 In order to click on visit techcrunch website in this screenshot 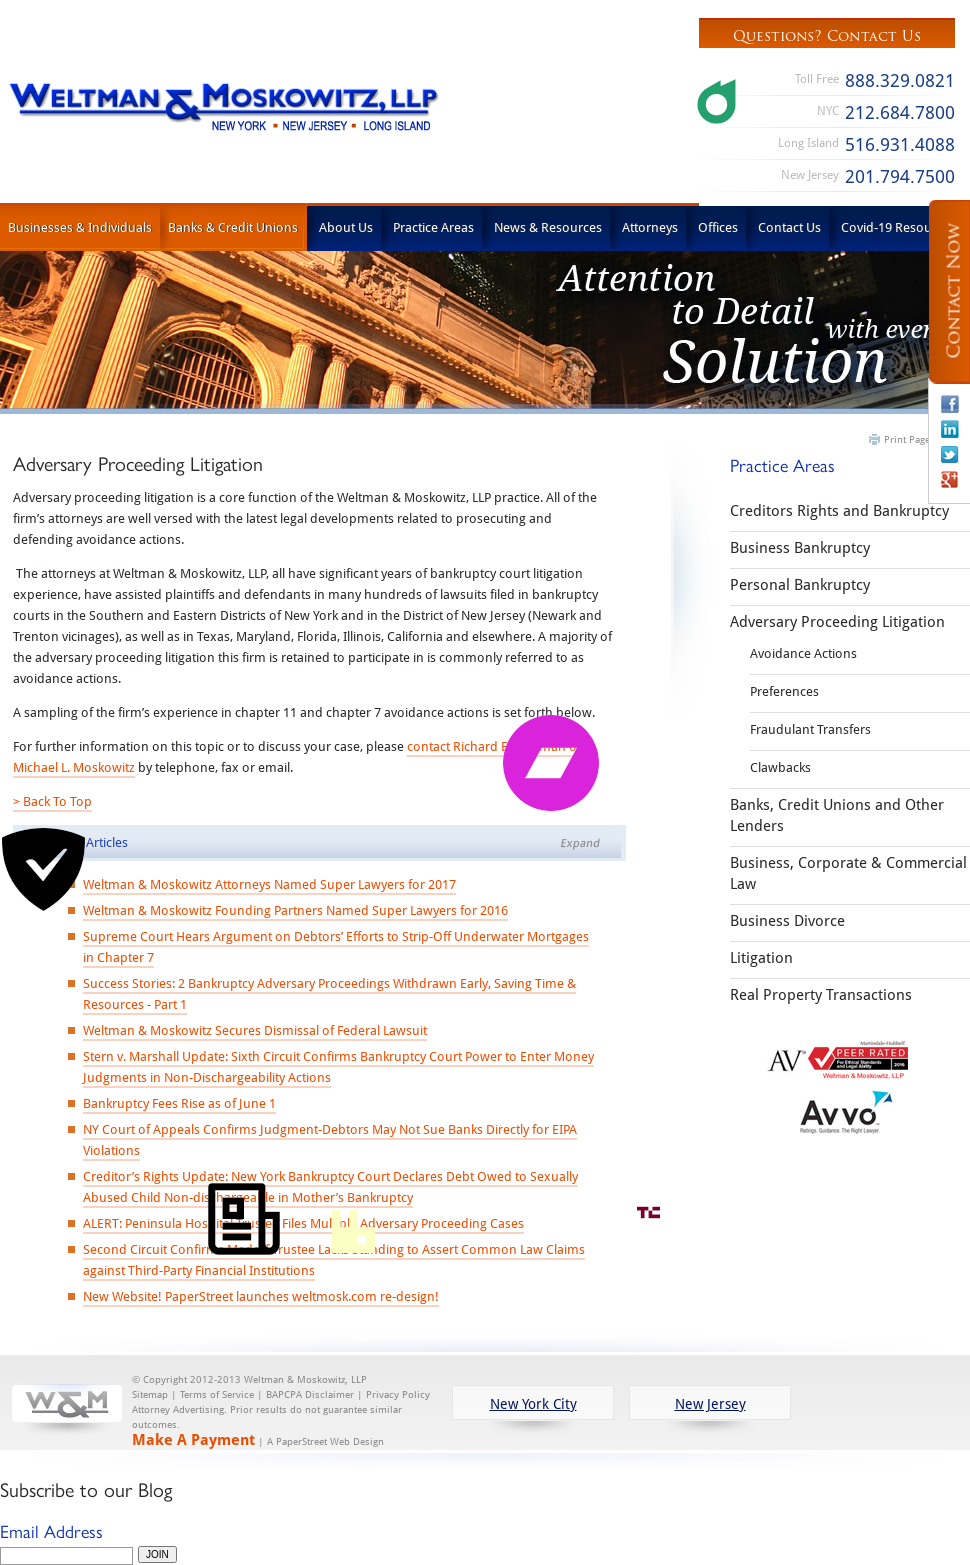, I will do `click(648, 1212)`.